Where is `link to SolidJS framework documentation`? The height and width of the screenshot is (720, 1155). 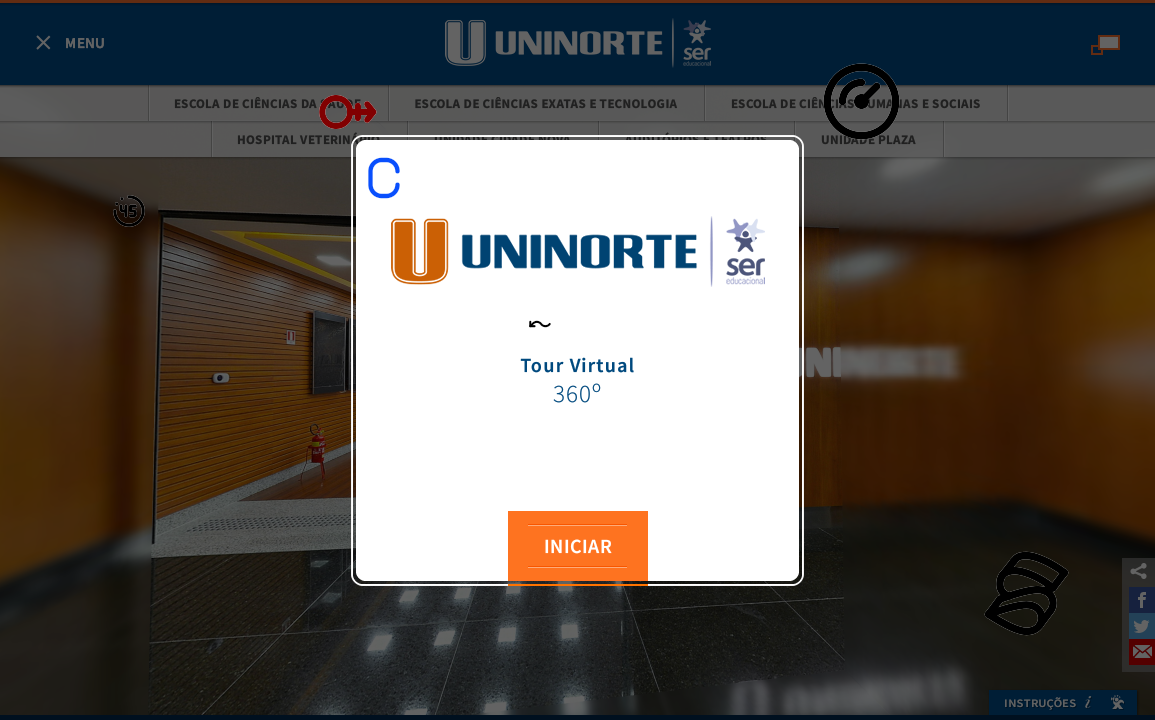 link to SolidJS framework documentation is located at coordinates (1026, 593).